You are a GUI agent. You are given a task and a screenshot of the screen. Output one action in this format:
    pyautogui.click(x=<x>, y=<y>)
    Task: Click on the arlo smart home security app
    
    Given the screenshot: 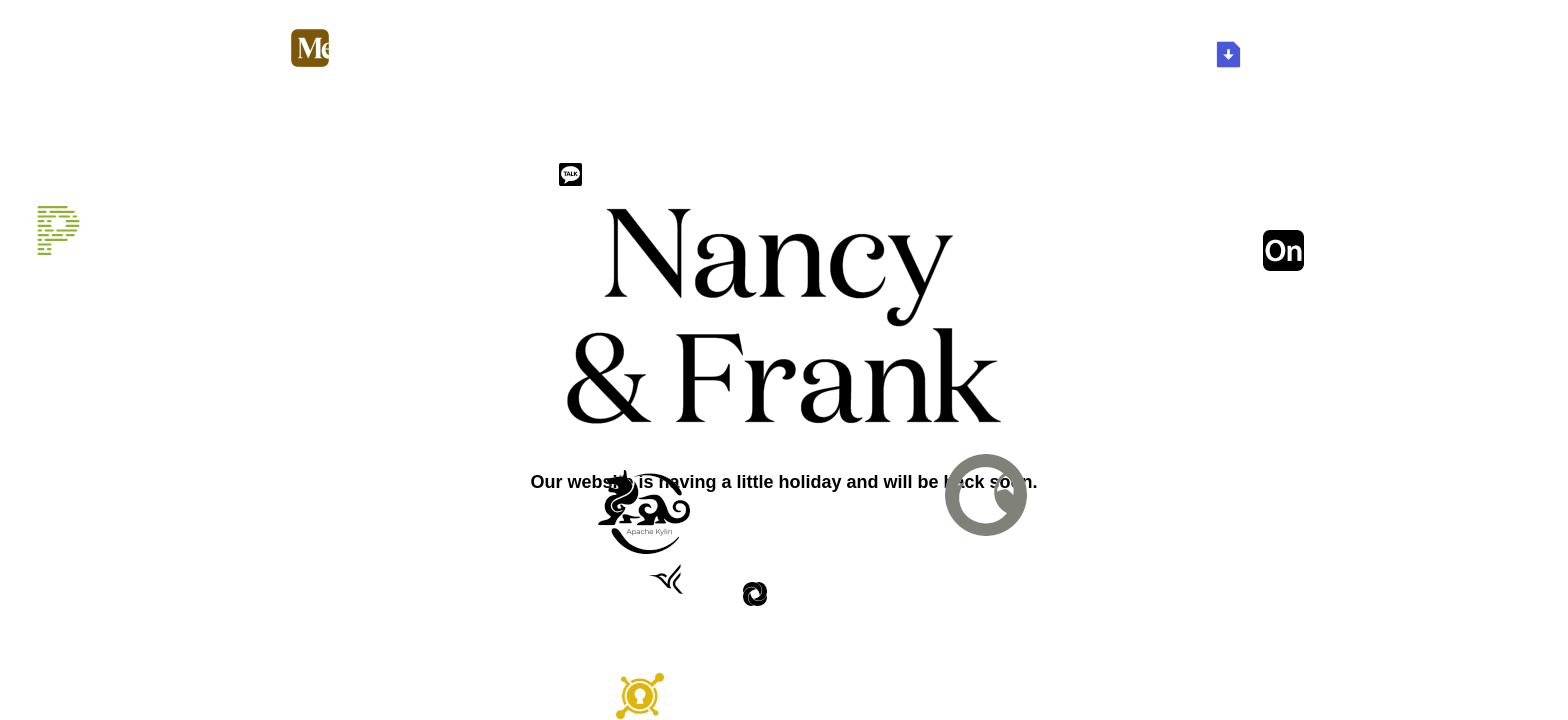 What is the action you would take?
    pyautogui.click(x=666, y=579)
    